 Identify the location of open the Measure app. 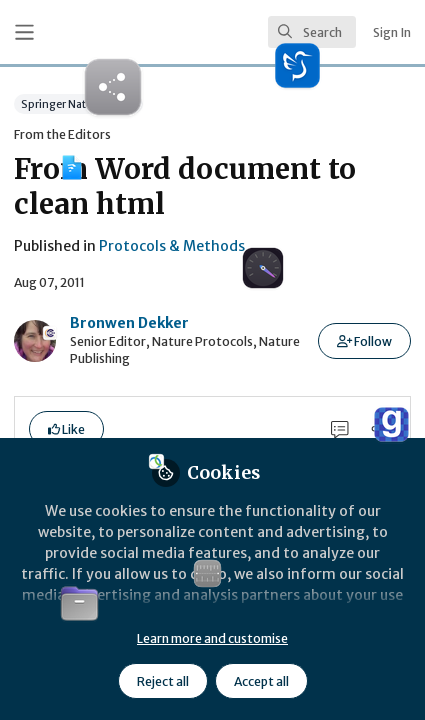
(207, 573).